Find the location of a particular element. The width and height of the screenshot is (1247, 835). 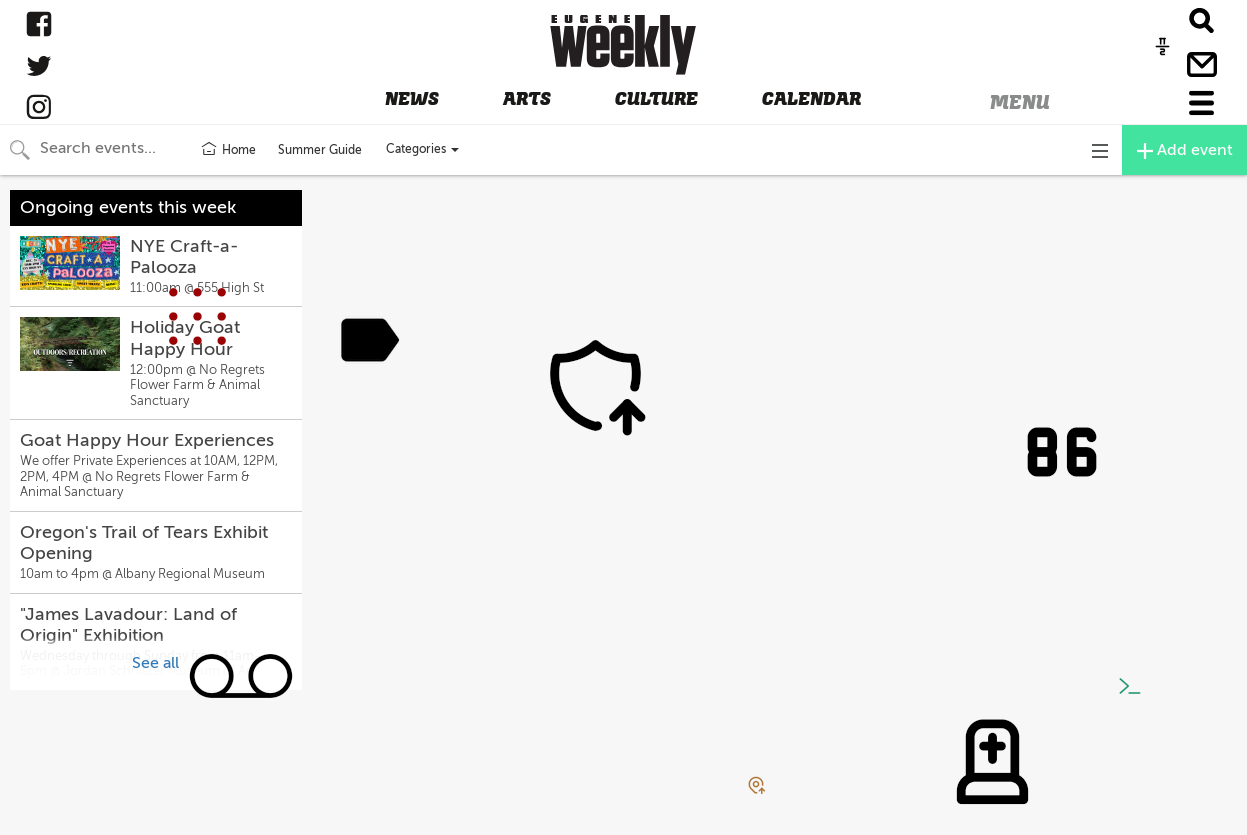

open app drawer or launcher is located at coordinates (197, 316).